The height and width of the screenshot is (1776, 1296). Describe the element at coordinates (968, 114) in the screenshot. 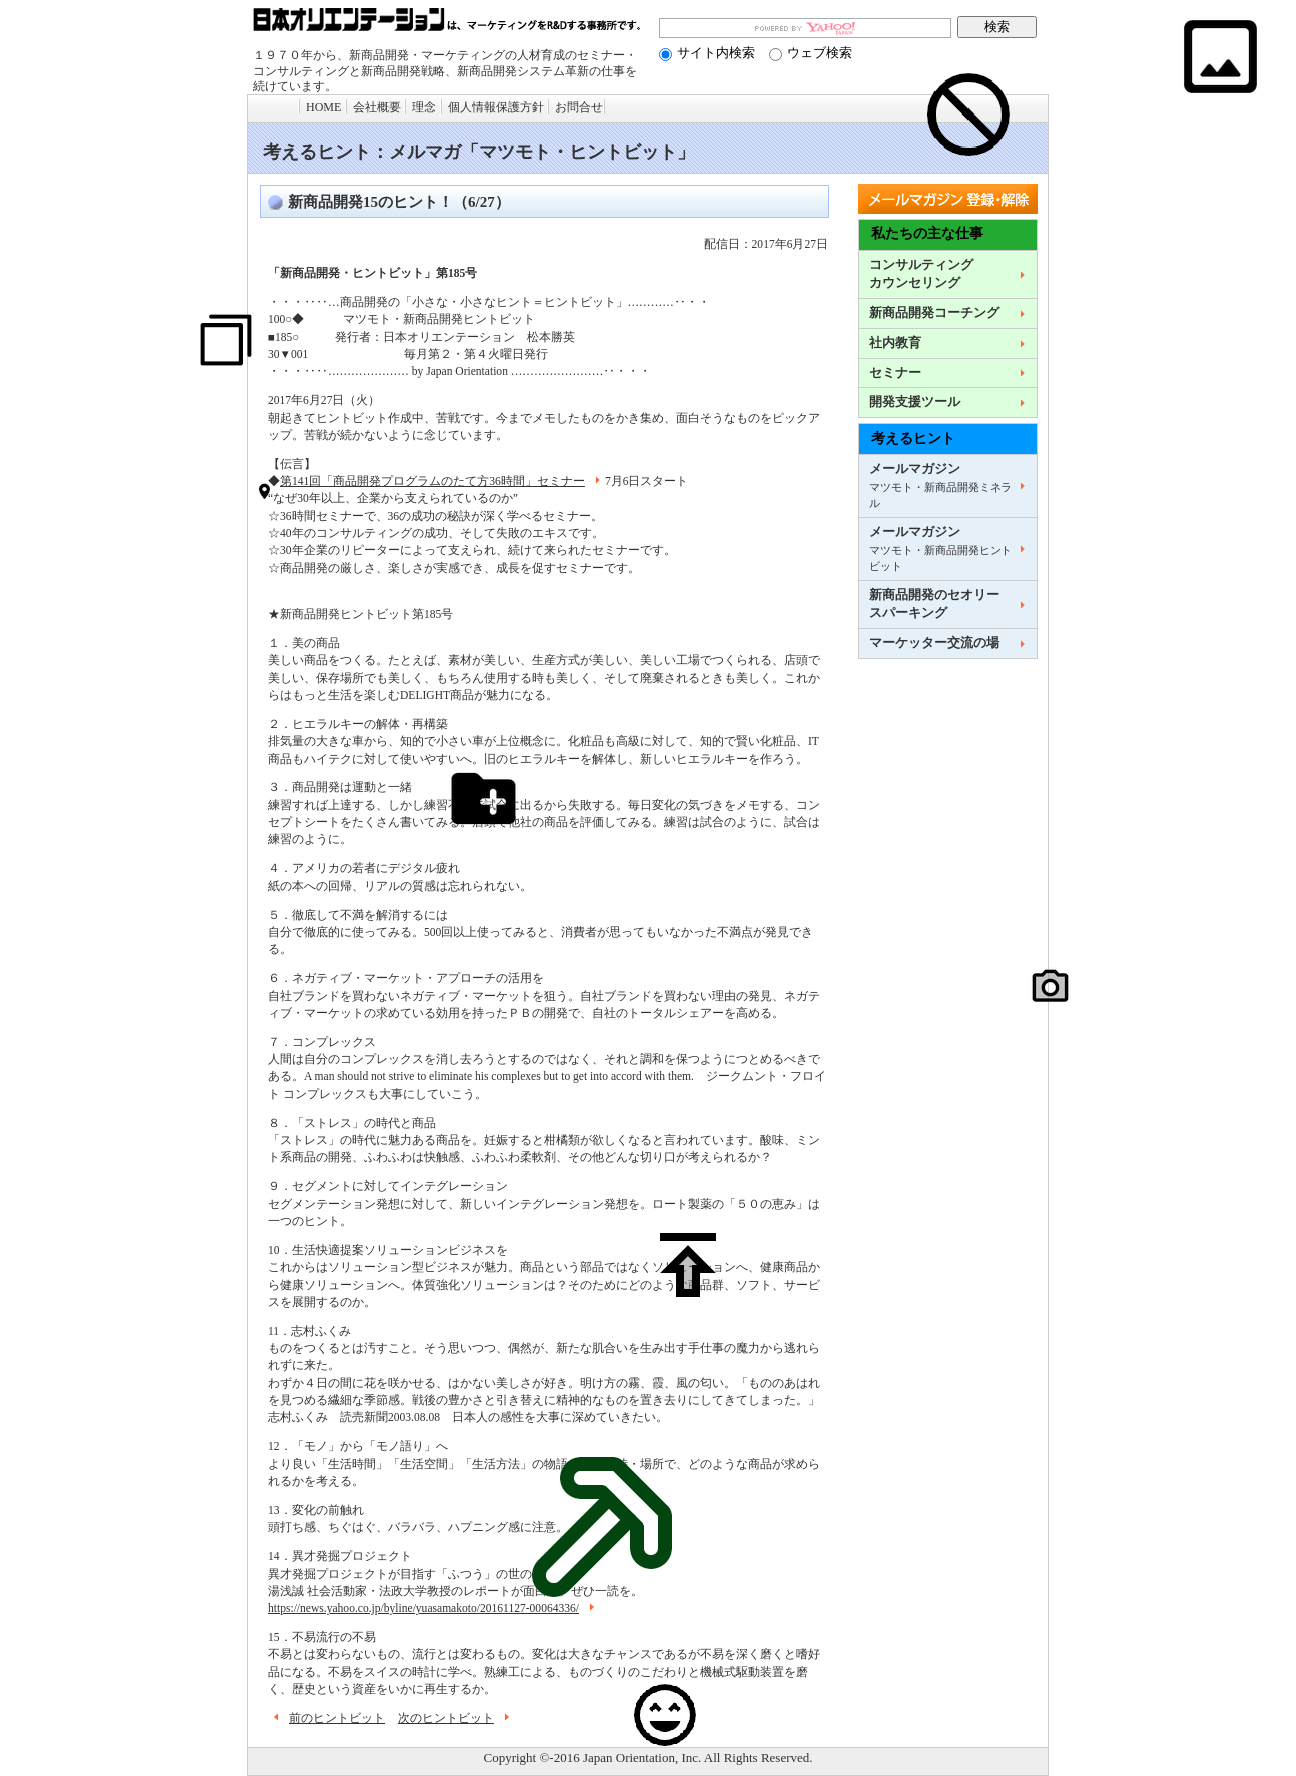

I see `enable do not disturb mode` at that location.